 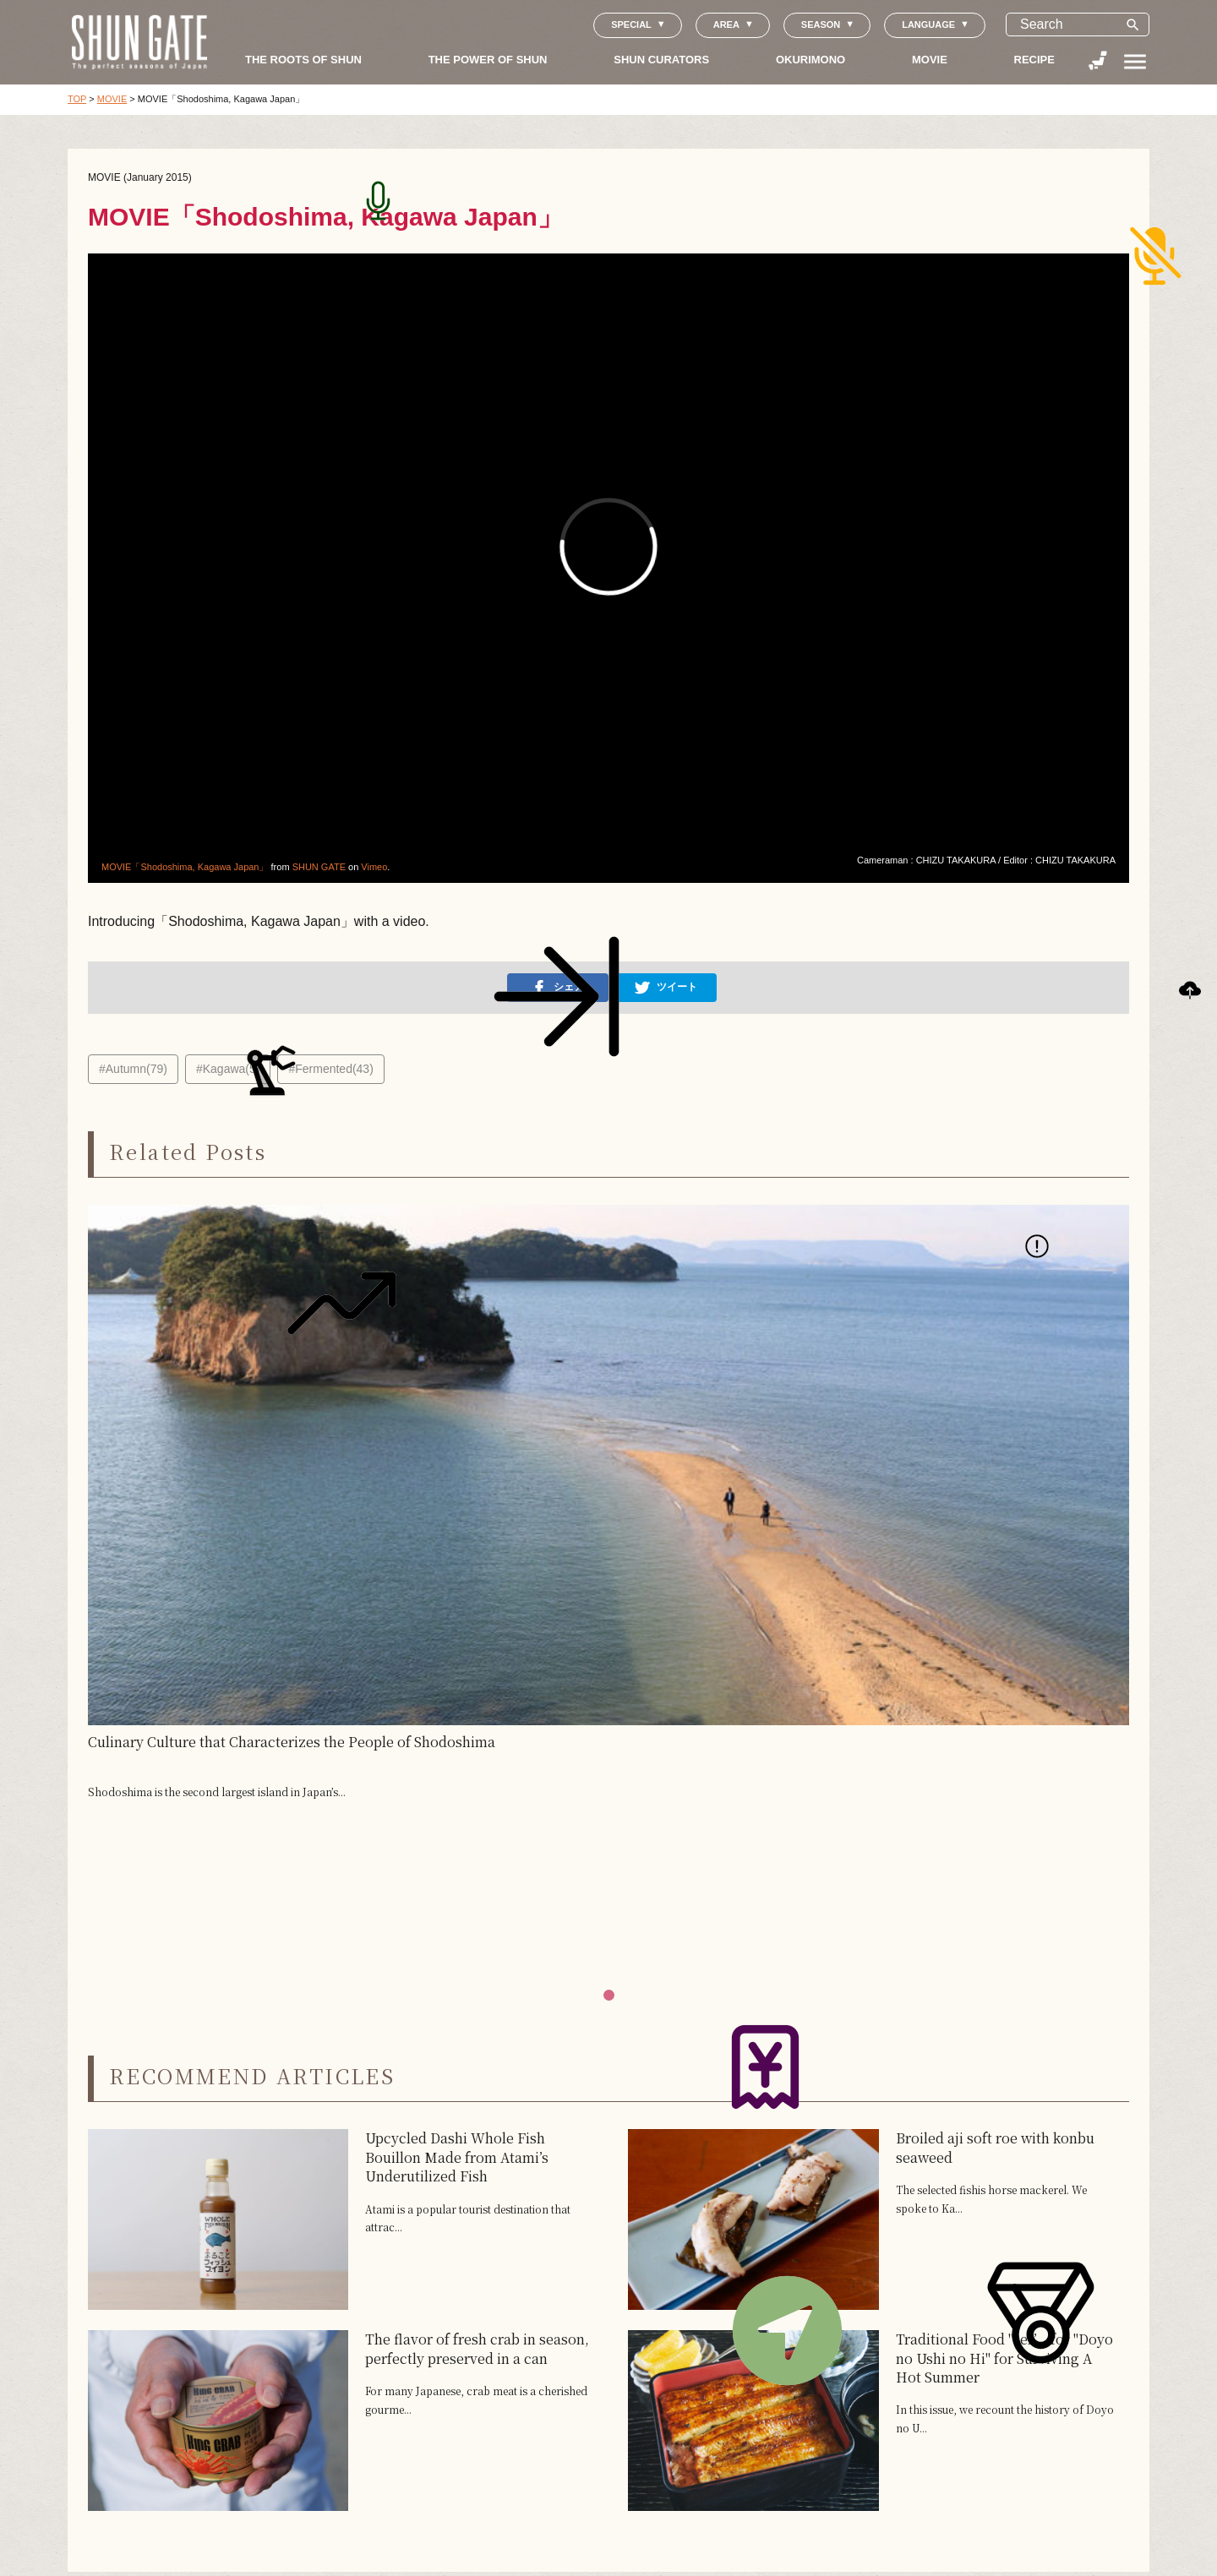 What do you see at coordinates (559, 996) in the screenshot?
I see `navigate to the next item or page` at bounding box center [559, 996].